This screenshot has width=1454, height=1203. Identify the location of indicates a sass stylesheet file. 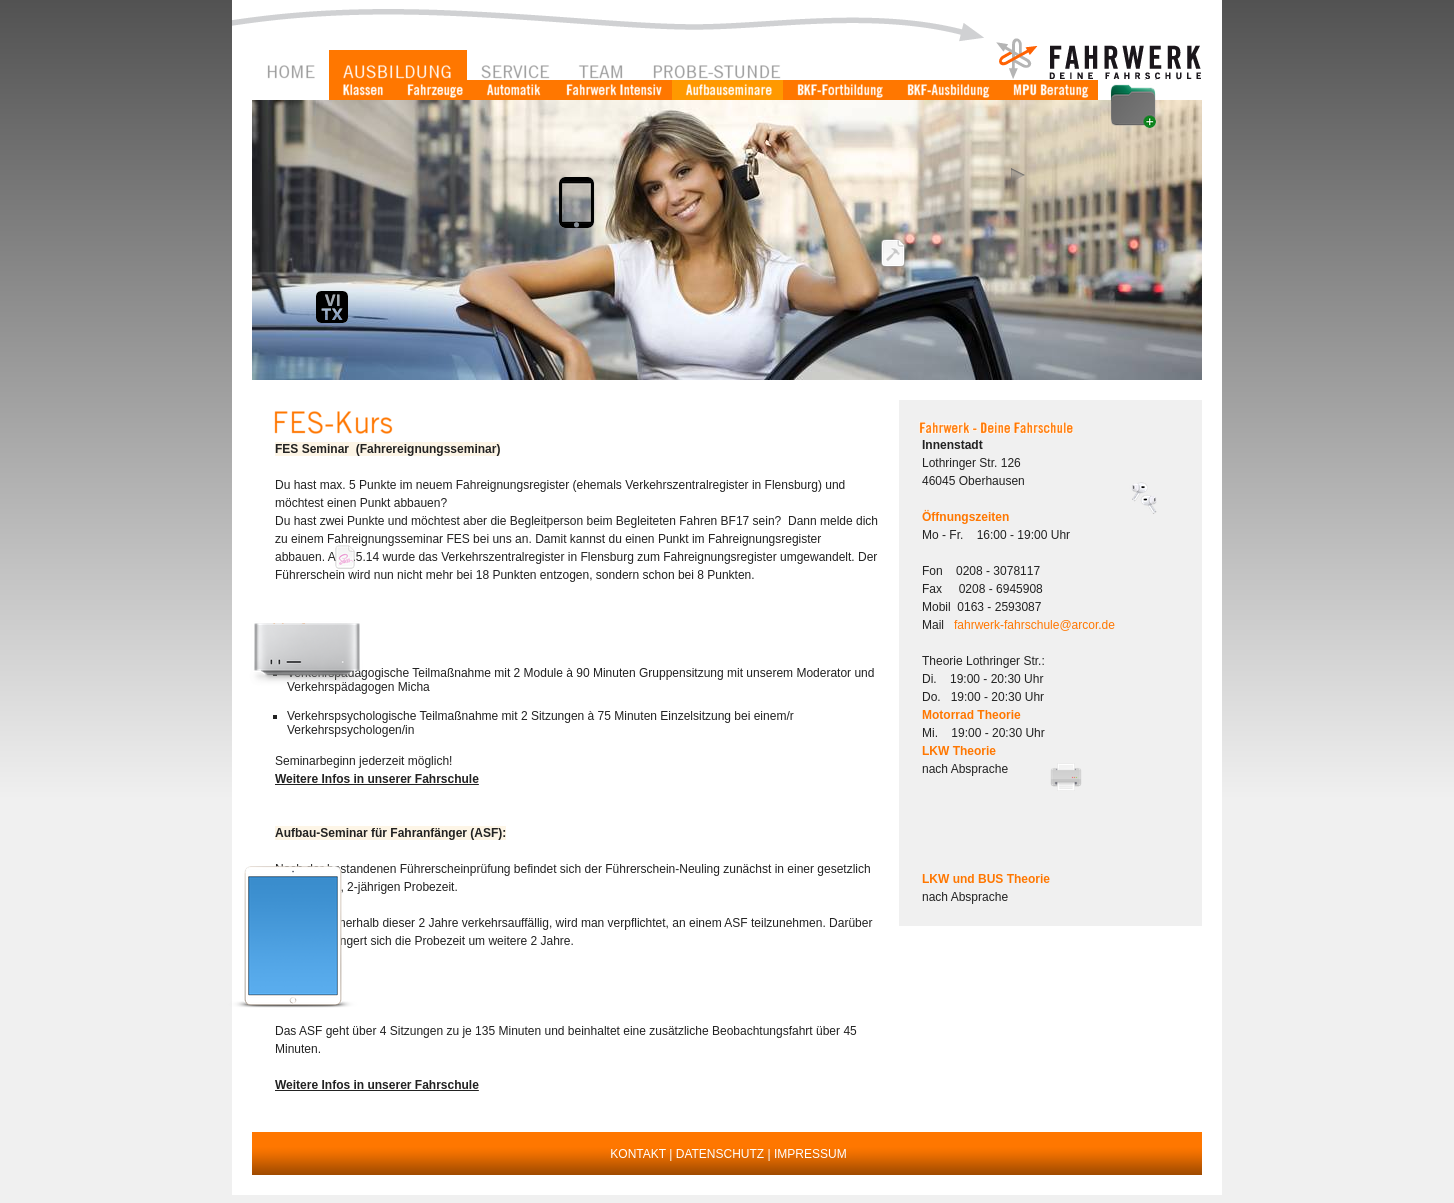
(345, 557).